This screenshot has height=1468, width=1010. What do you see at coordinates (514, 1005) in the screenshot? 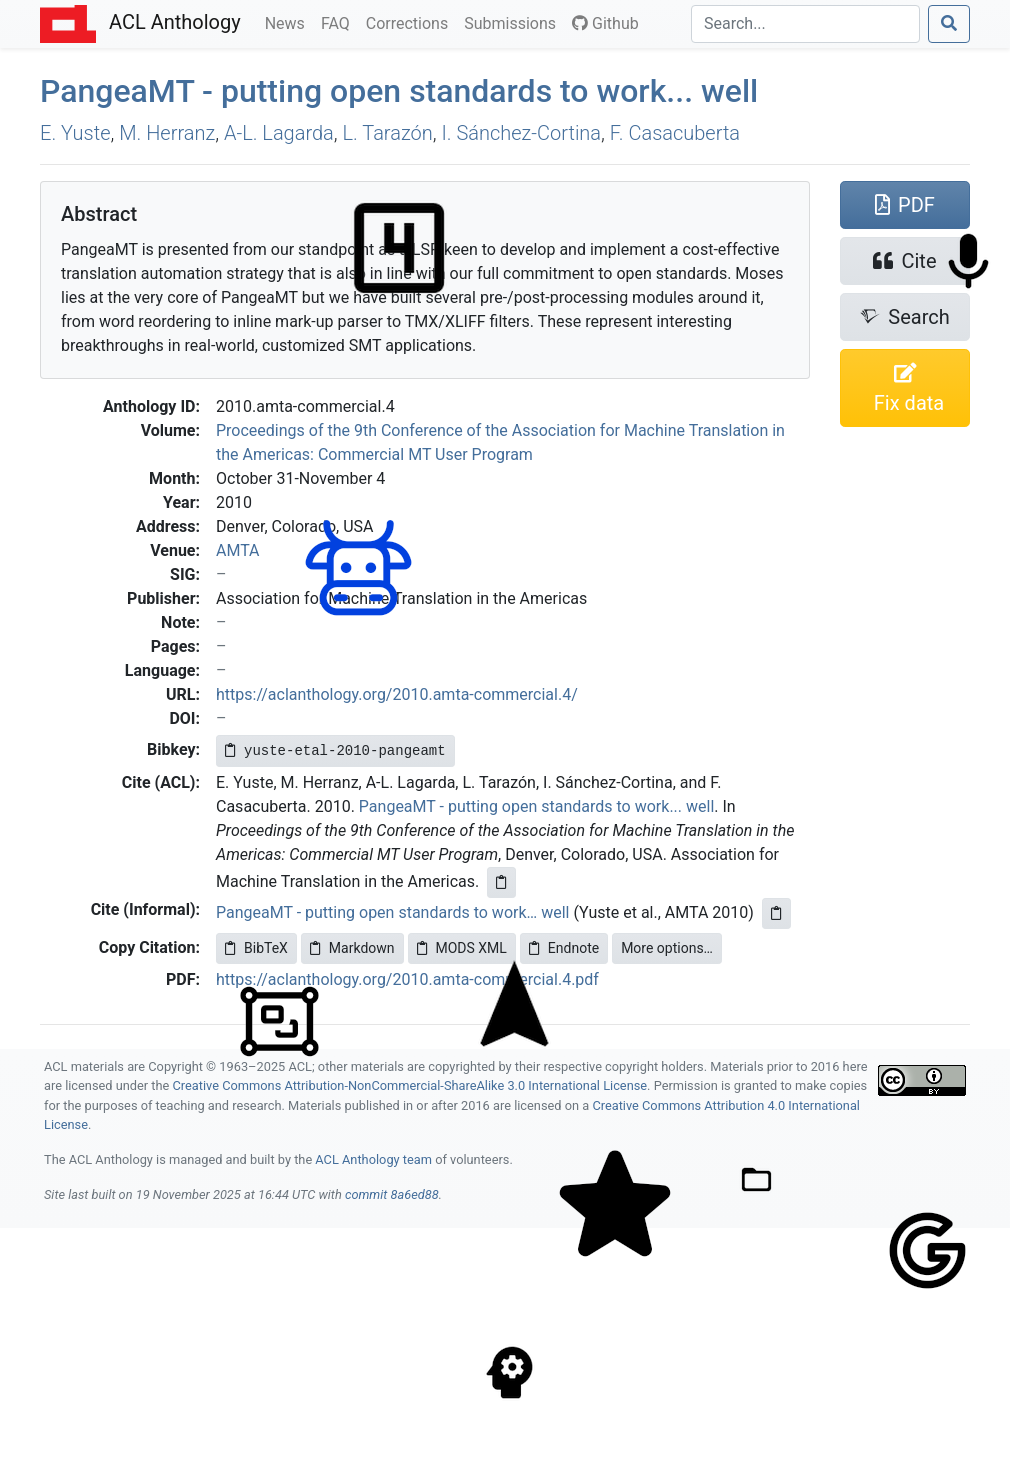
I see `start navigation to destination` at bounding box center [514, 1005].